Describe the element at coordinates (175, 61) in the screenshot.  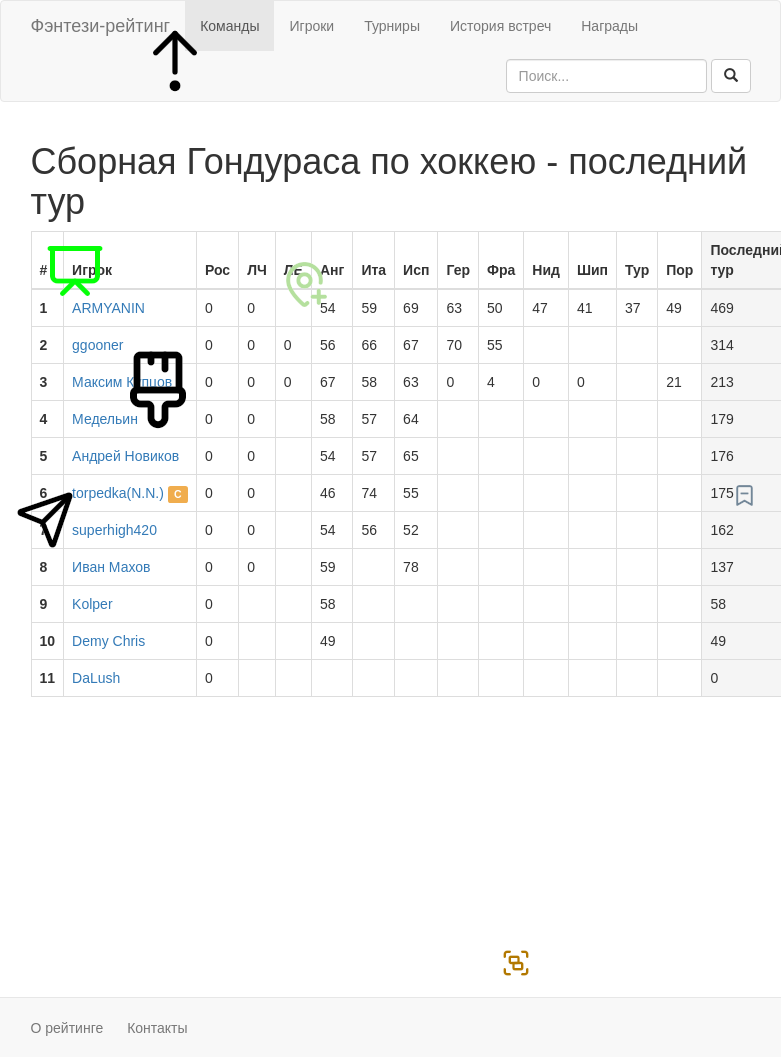
I see `upload from current location` at that location.